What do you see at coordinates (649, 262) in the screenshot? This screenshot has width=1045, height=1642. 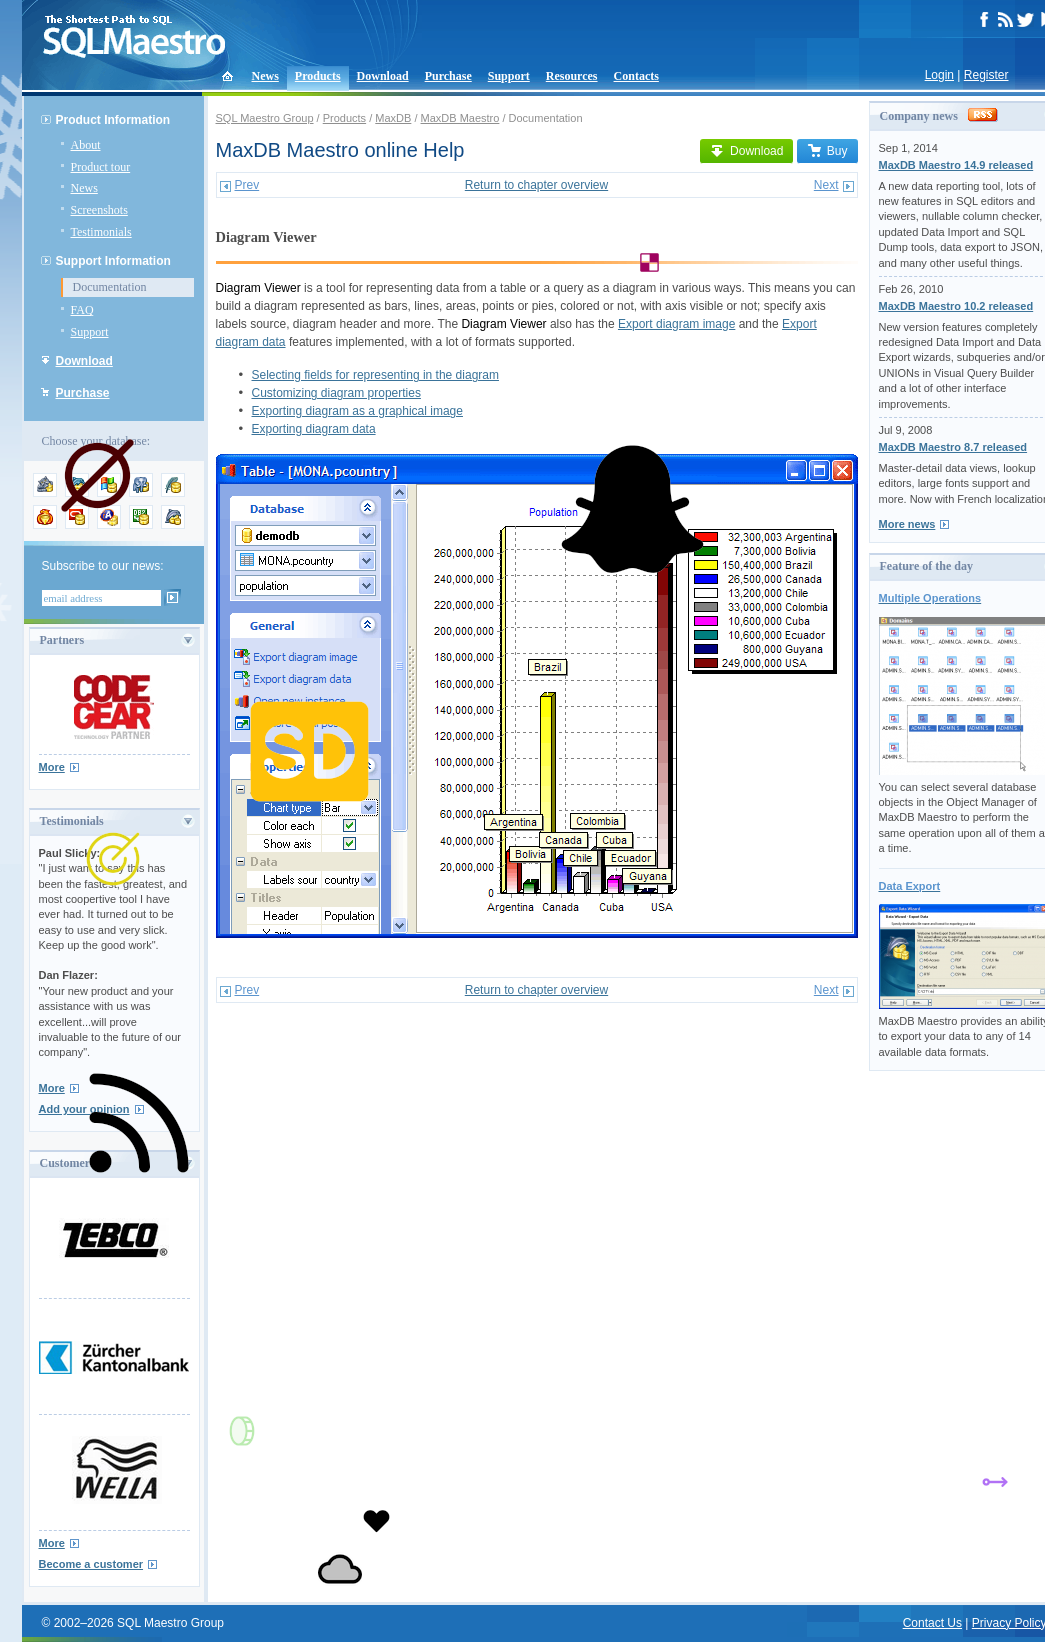 I see `indicates transparency in image editing software` at bounding box center [649, 262].